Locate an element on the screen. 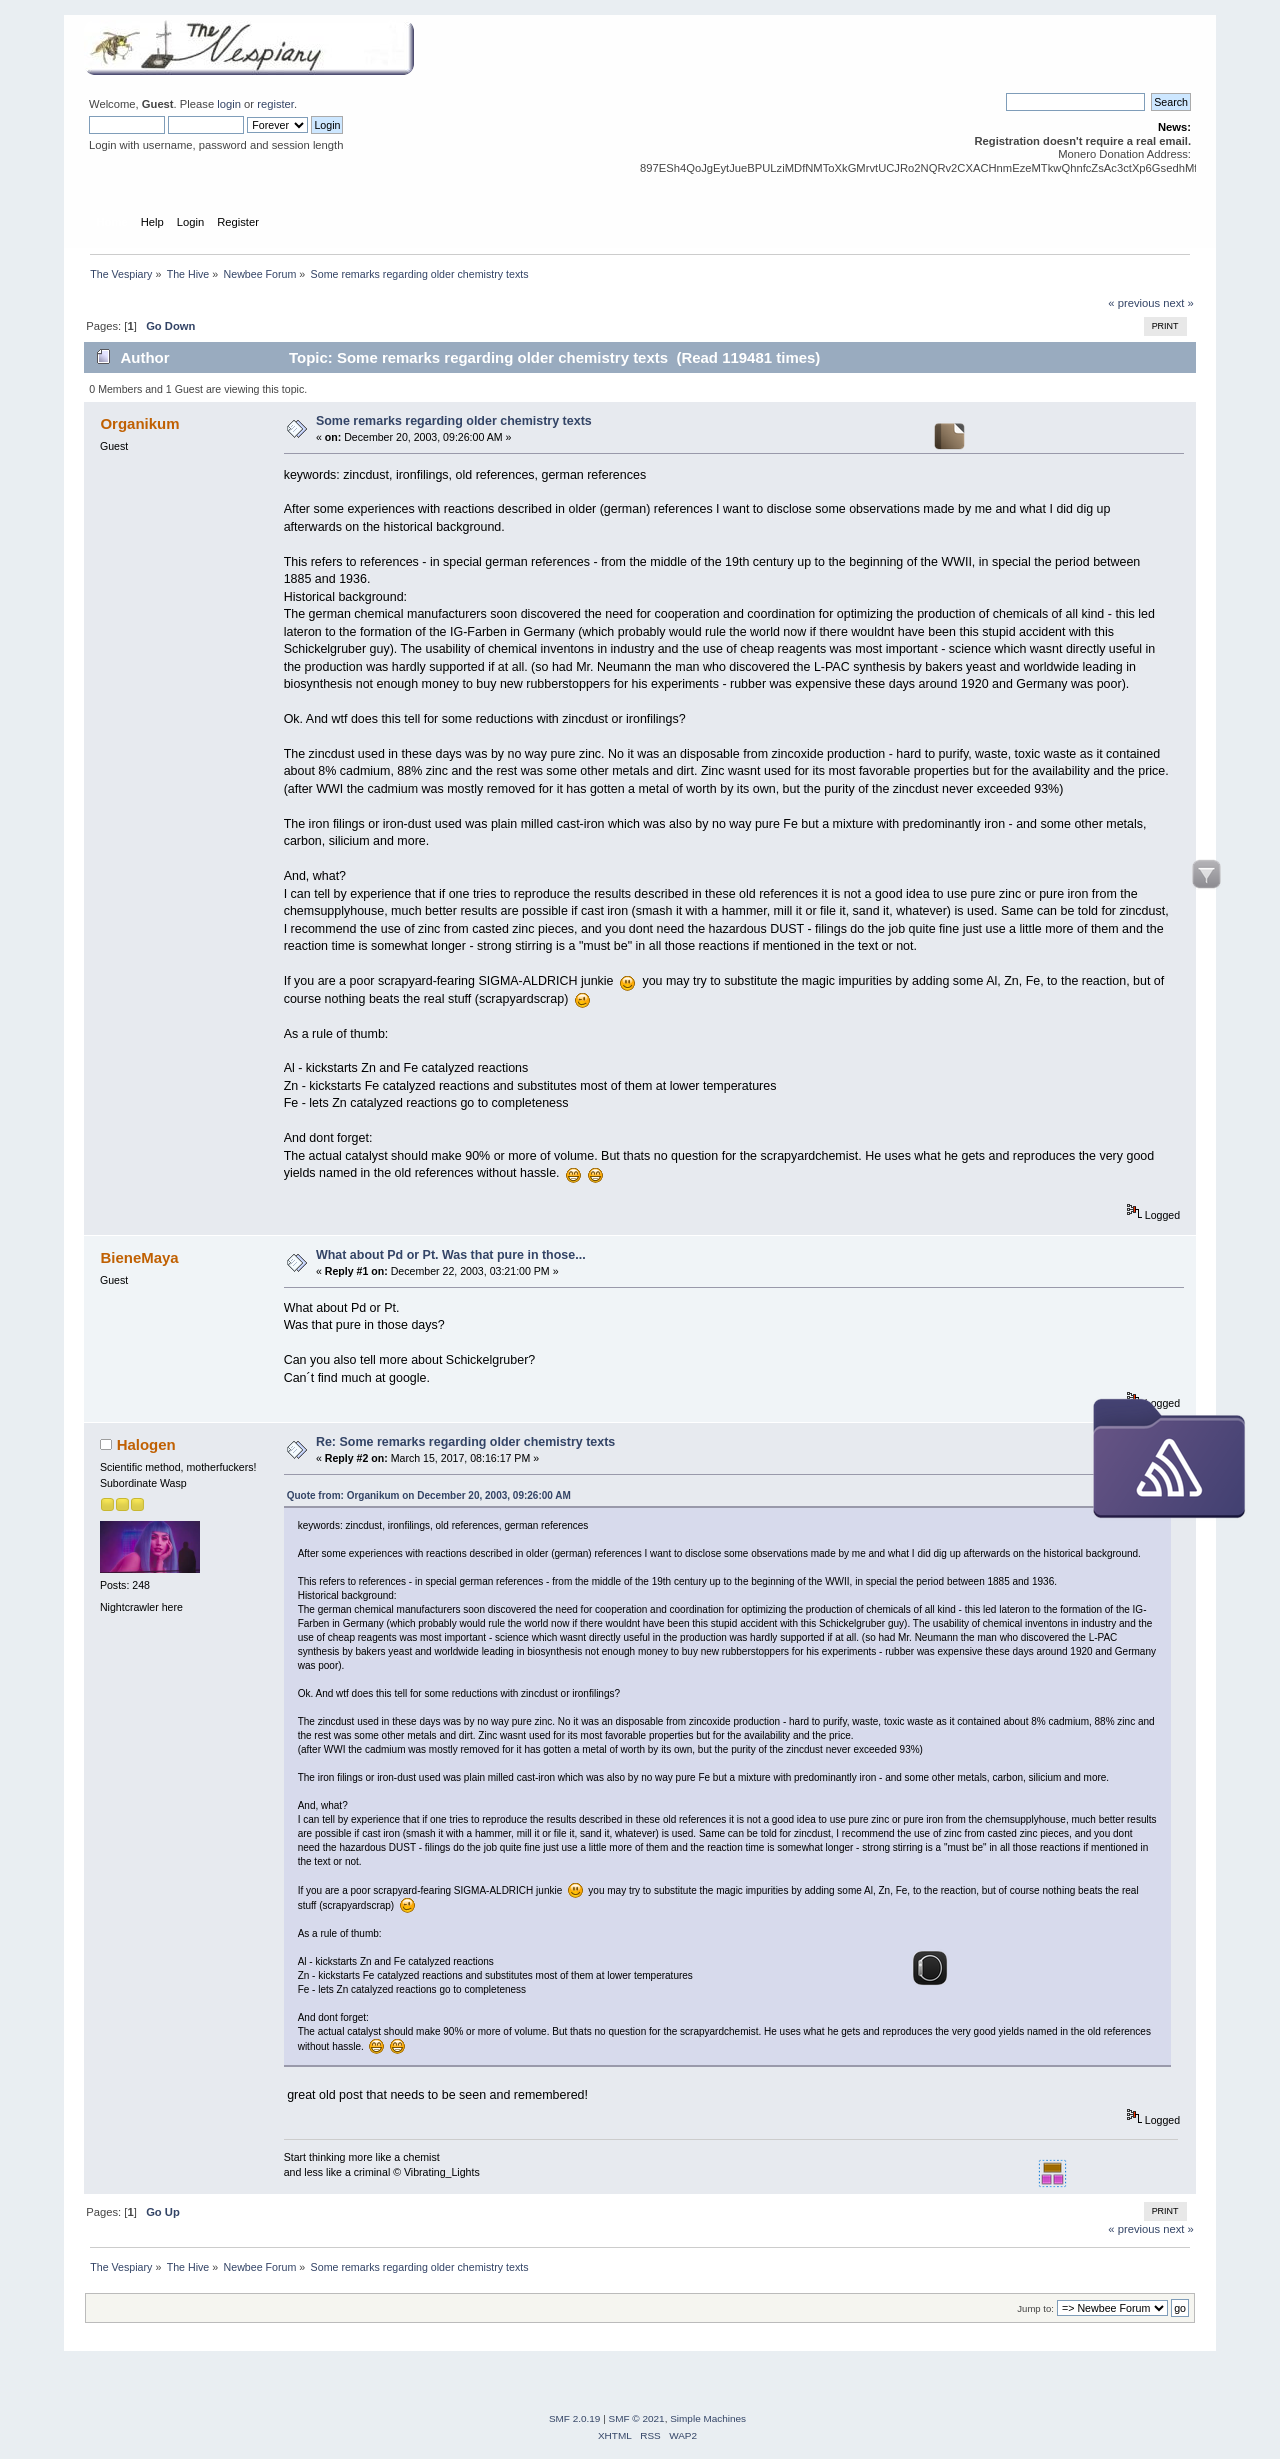 The width and height of the screenshot is (1280, 2459). access display filter settings is located at coordinates (1206, 874).